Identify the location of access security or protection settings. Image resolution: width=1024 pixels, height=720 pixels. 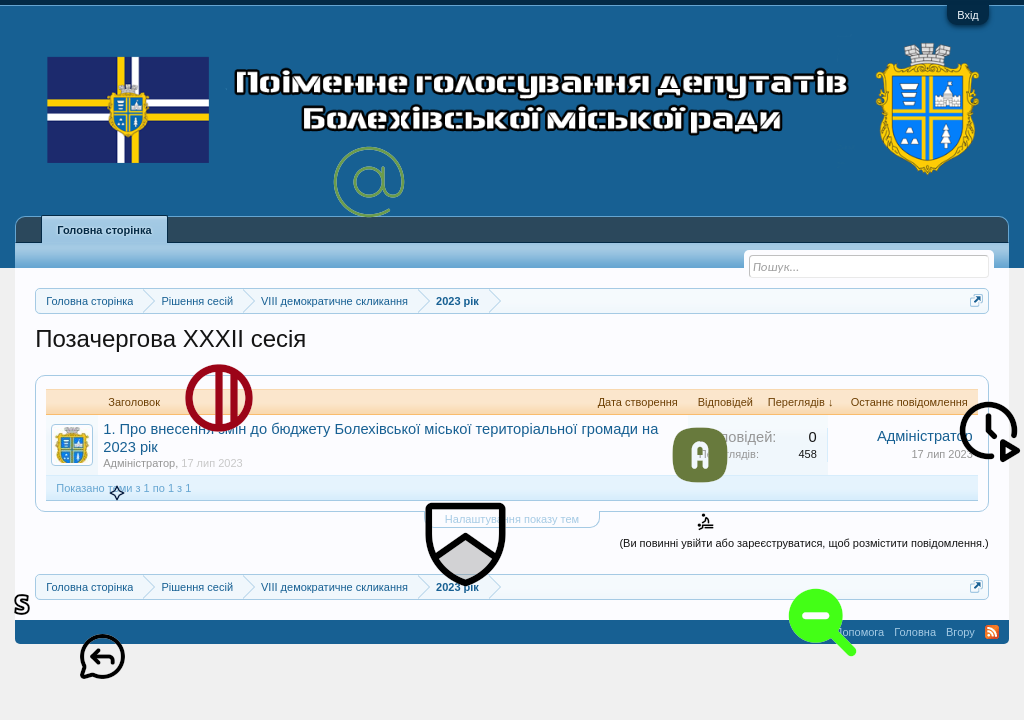
(465, 539).